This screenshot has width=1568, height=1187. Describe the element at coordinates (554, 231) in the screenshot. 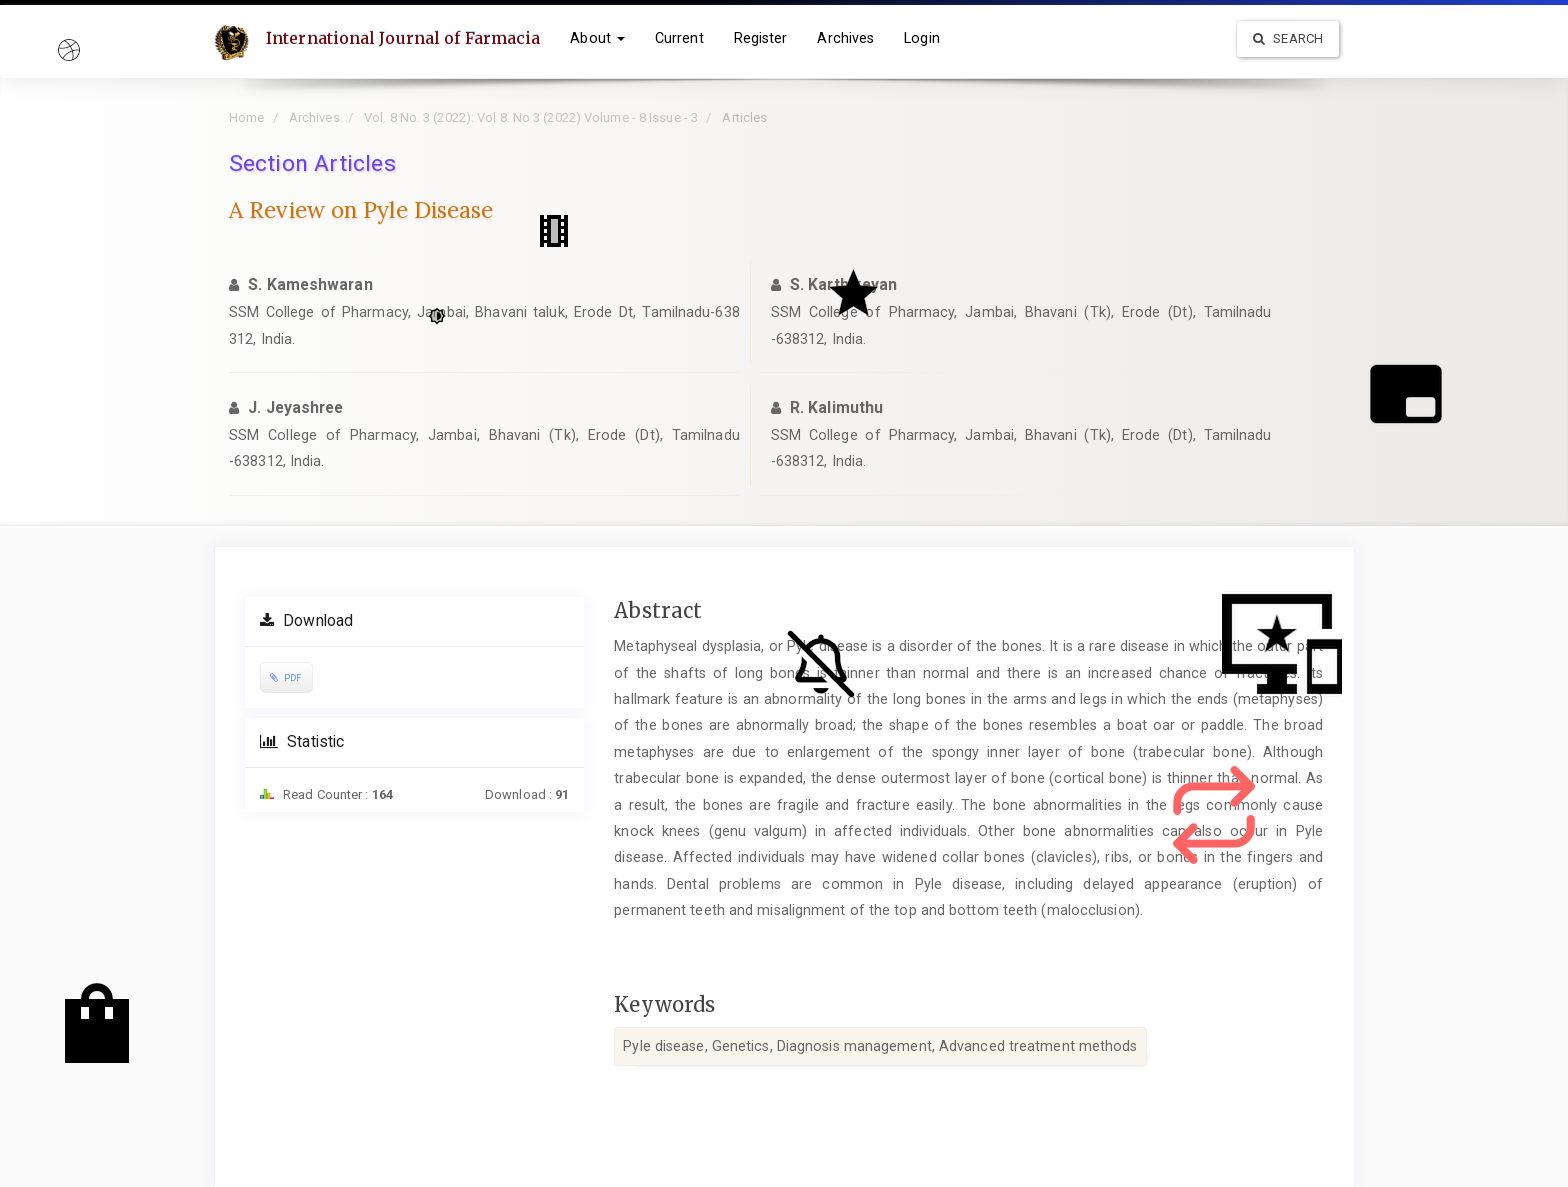

I see `access movies or video content` at that location.